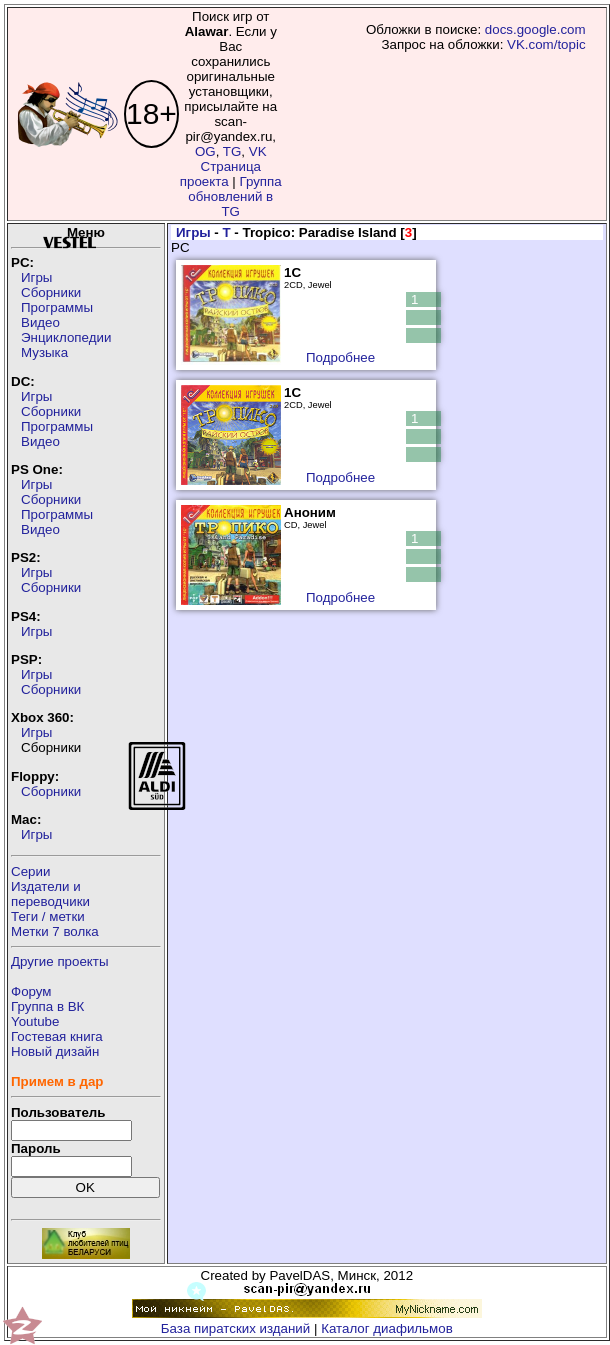  Describe the element at coordinates (22, 1325) in the screenshot. I see `open Qzone social network` at that location.